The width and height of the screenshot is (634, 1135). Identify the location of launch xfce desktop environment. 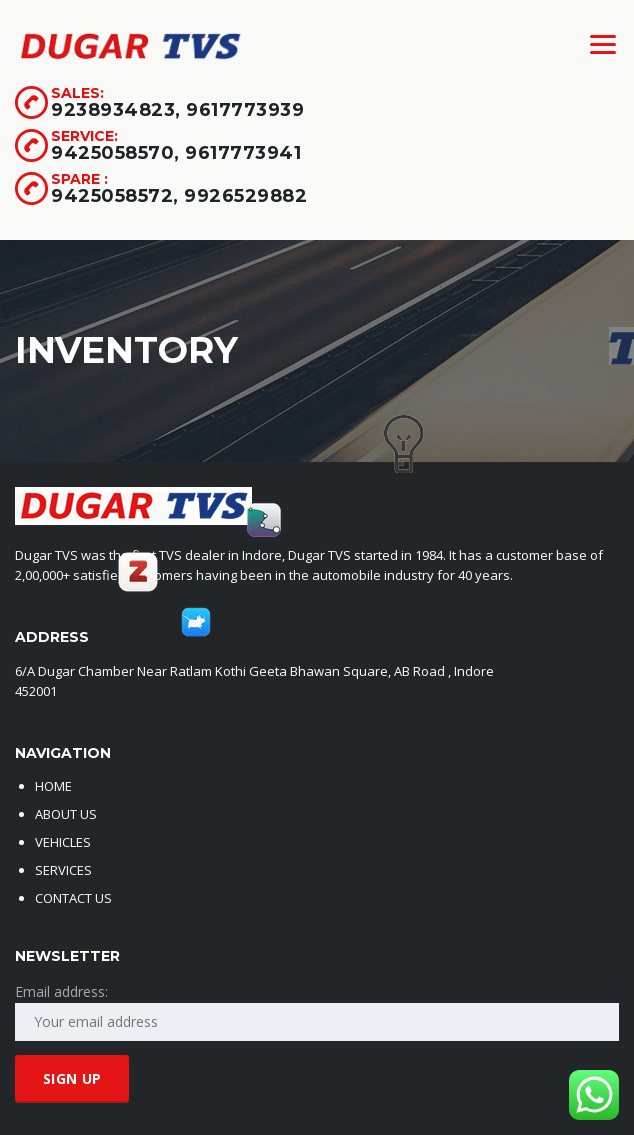
(196, 622).